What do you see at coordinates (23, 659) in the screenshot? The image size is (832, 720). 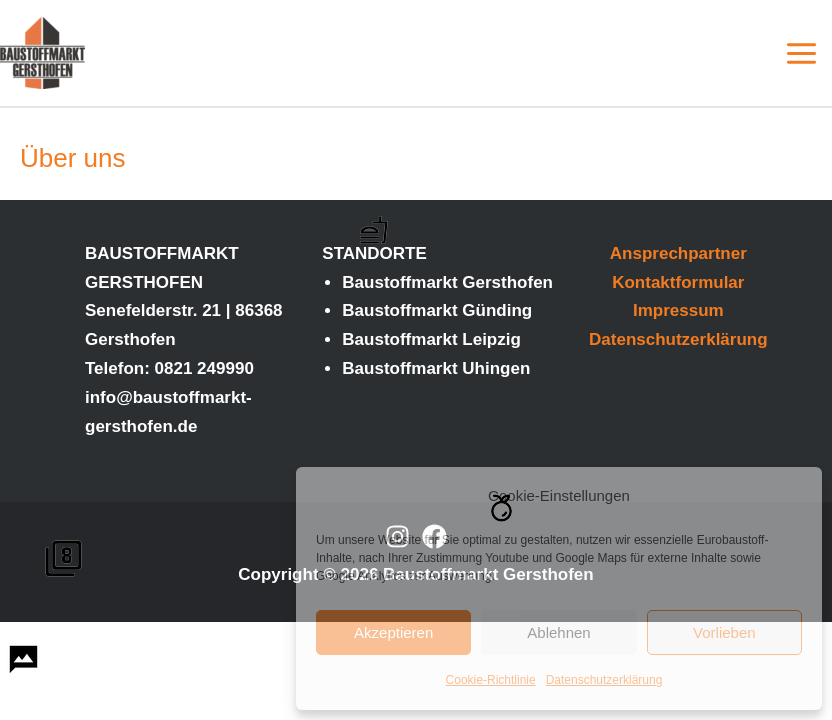 I see `indicates a multimedia message (MMS)` at bounding box center [23, 659].